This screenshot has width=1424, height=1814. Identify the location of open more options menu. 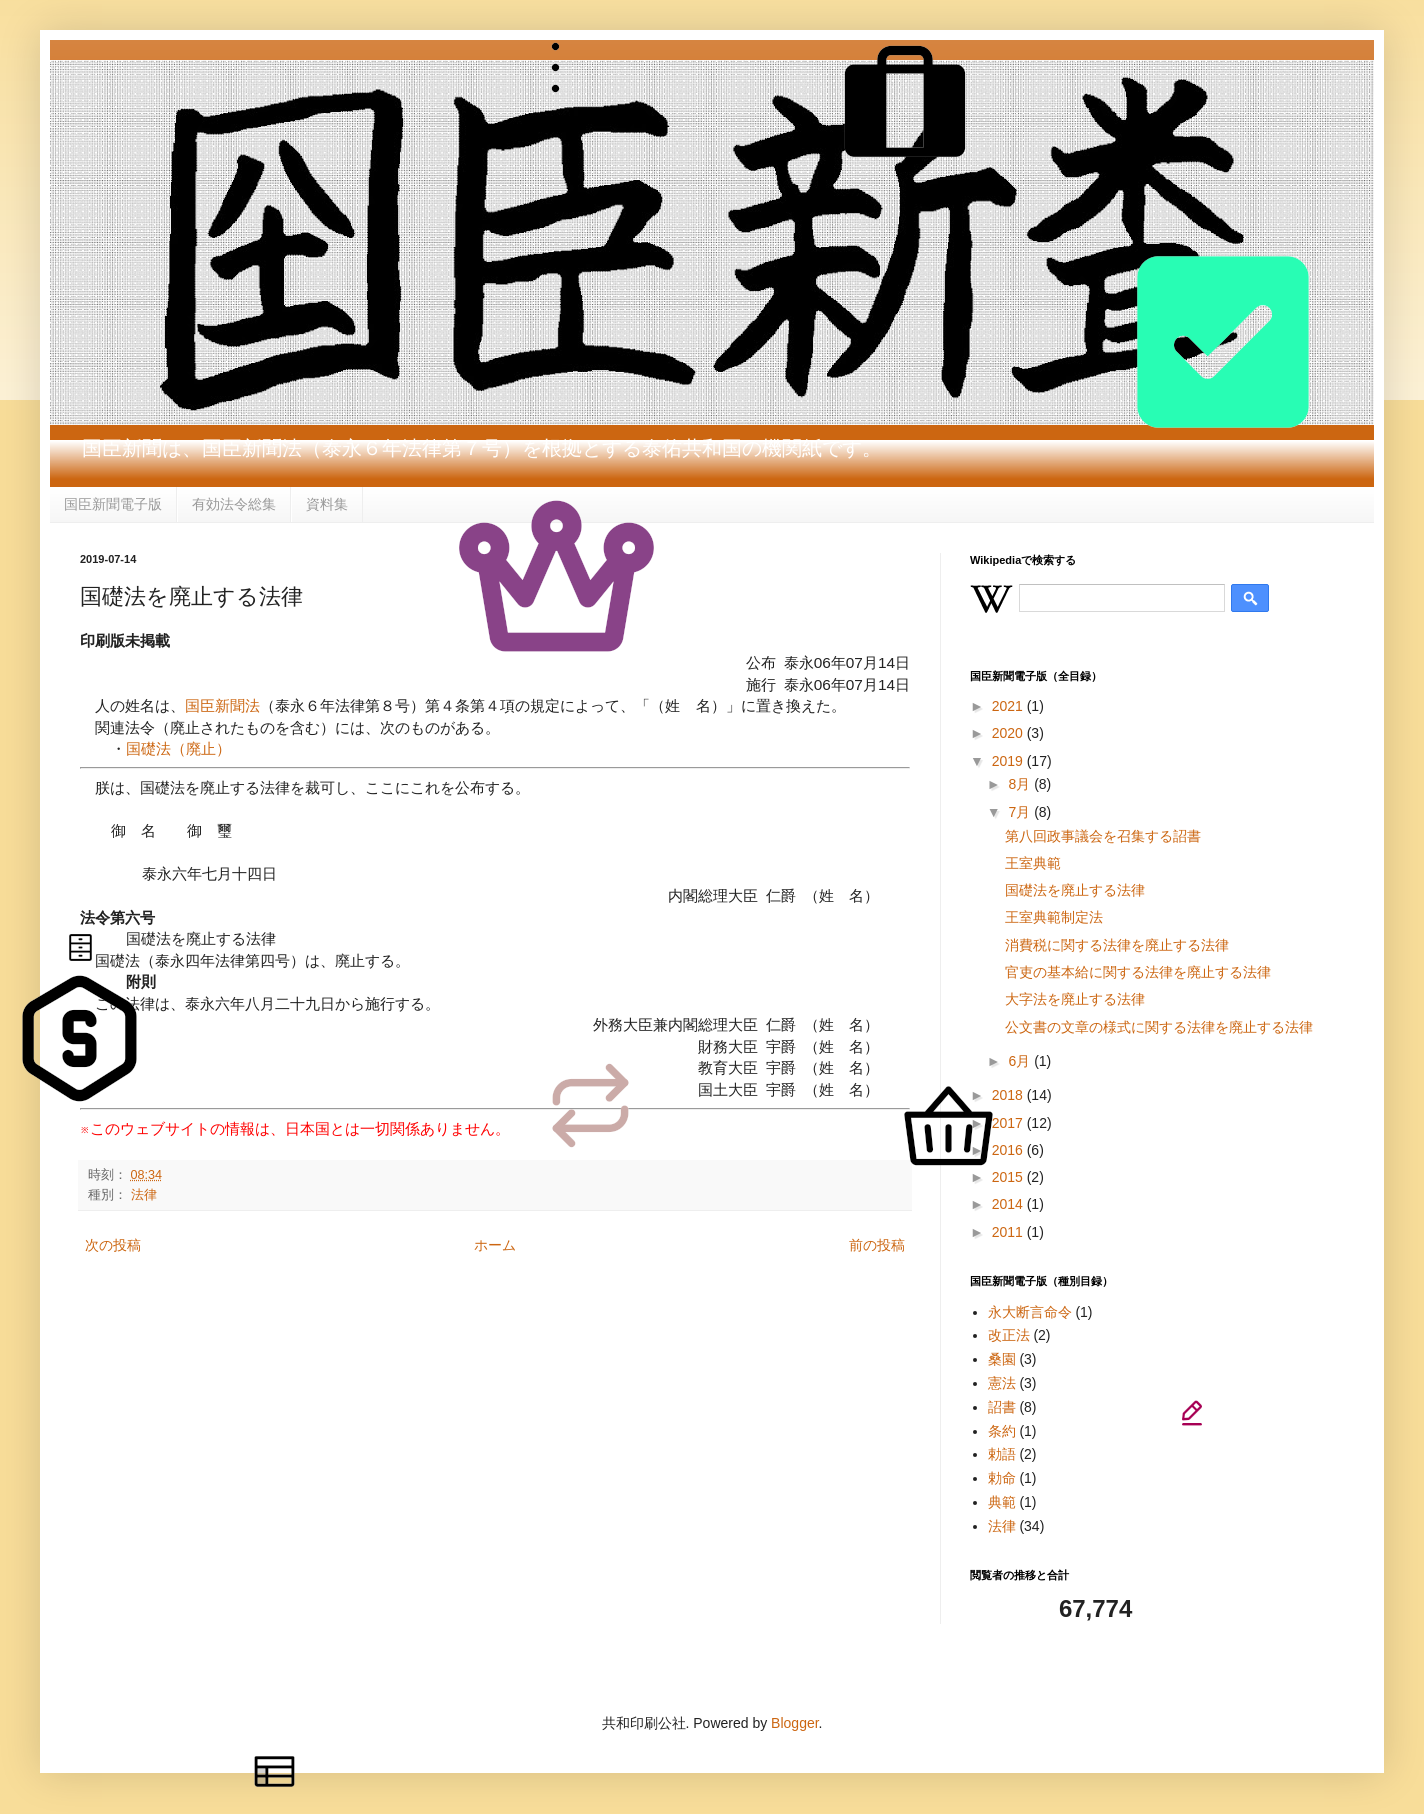
(555, 67).